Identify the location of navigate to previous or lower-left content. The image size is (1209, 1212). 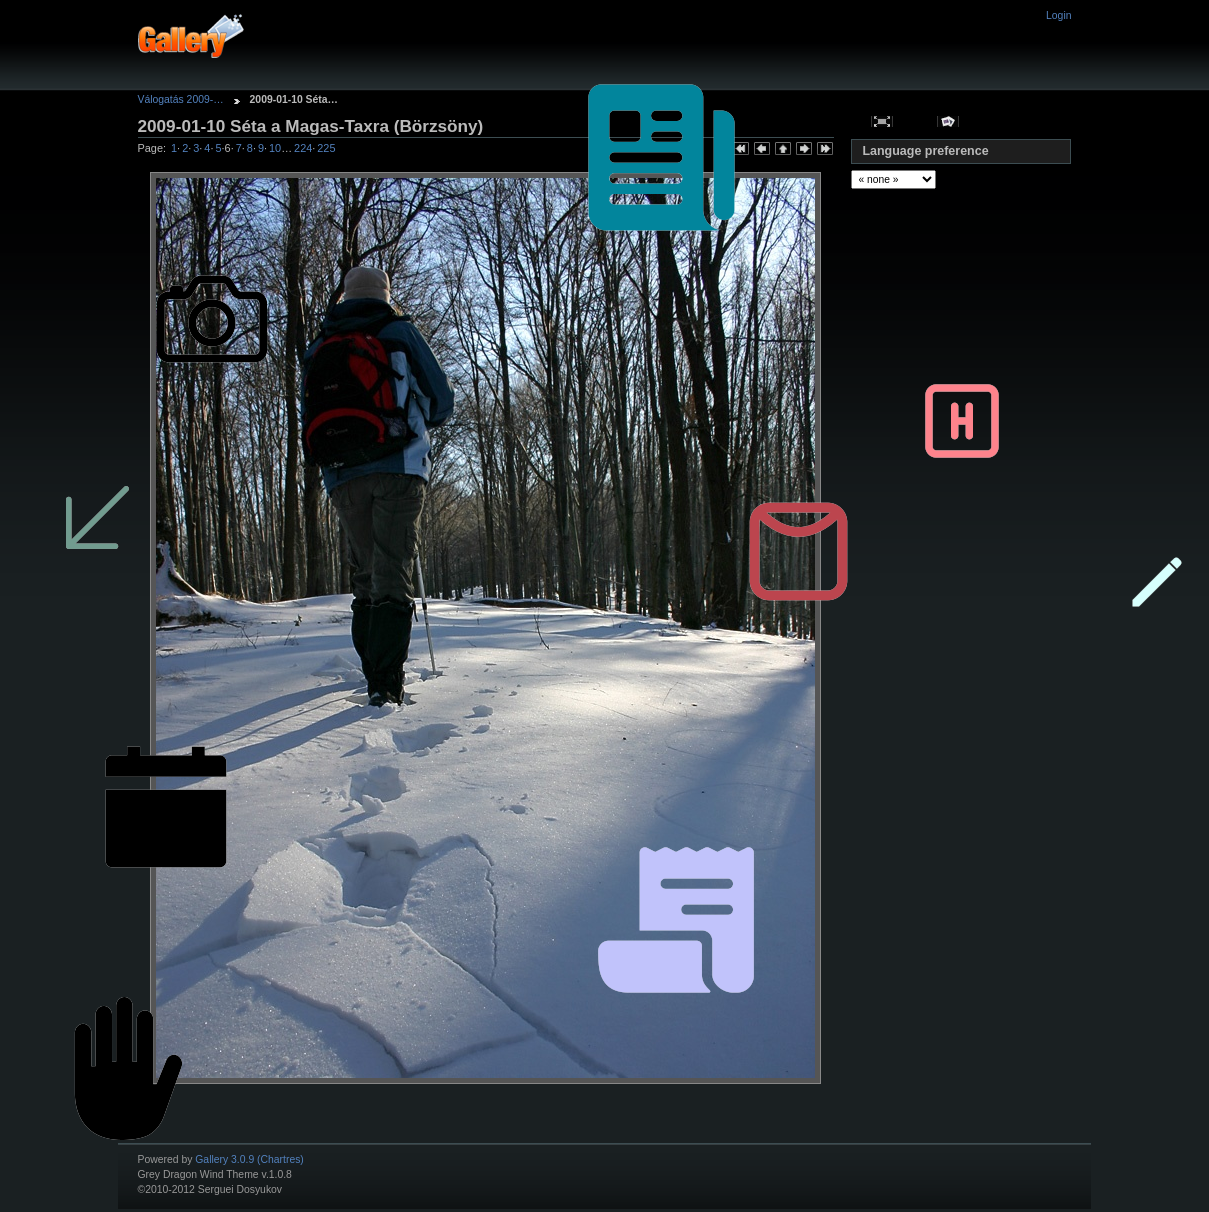
(97, 517).